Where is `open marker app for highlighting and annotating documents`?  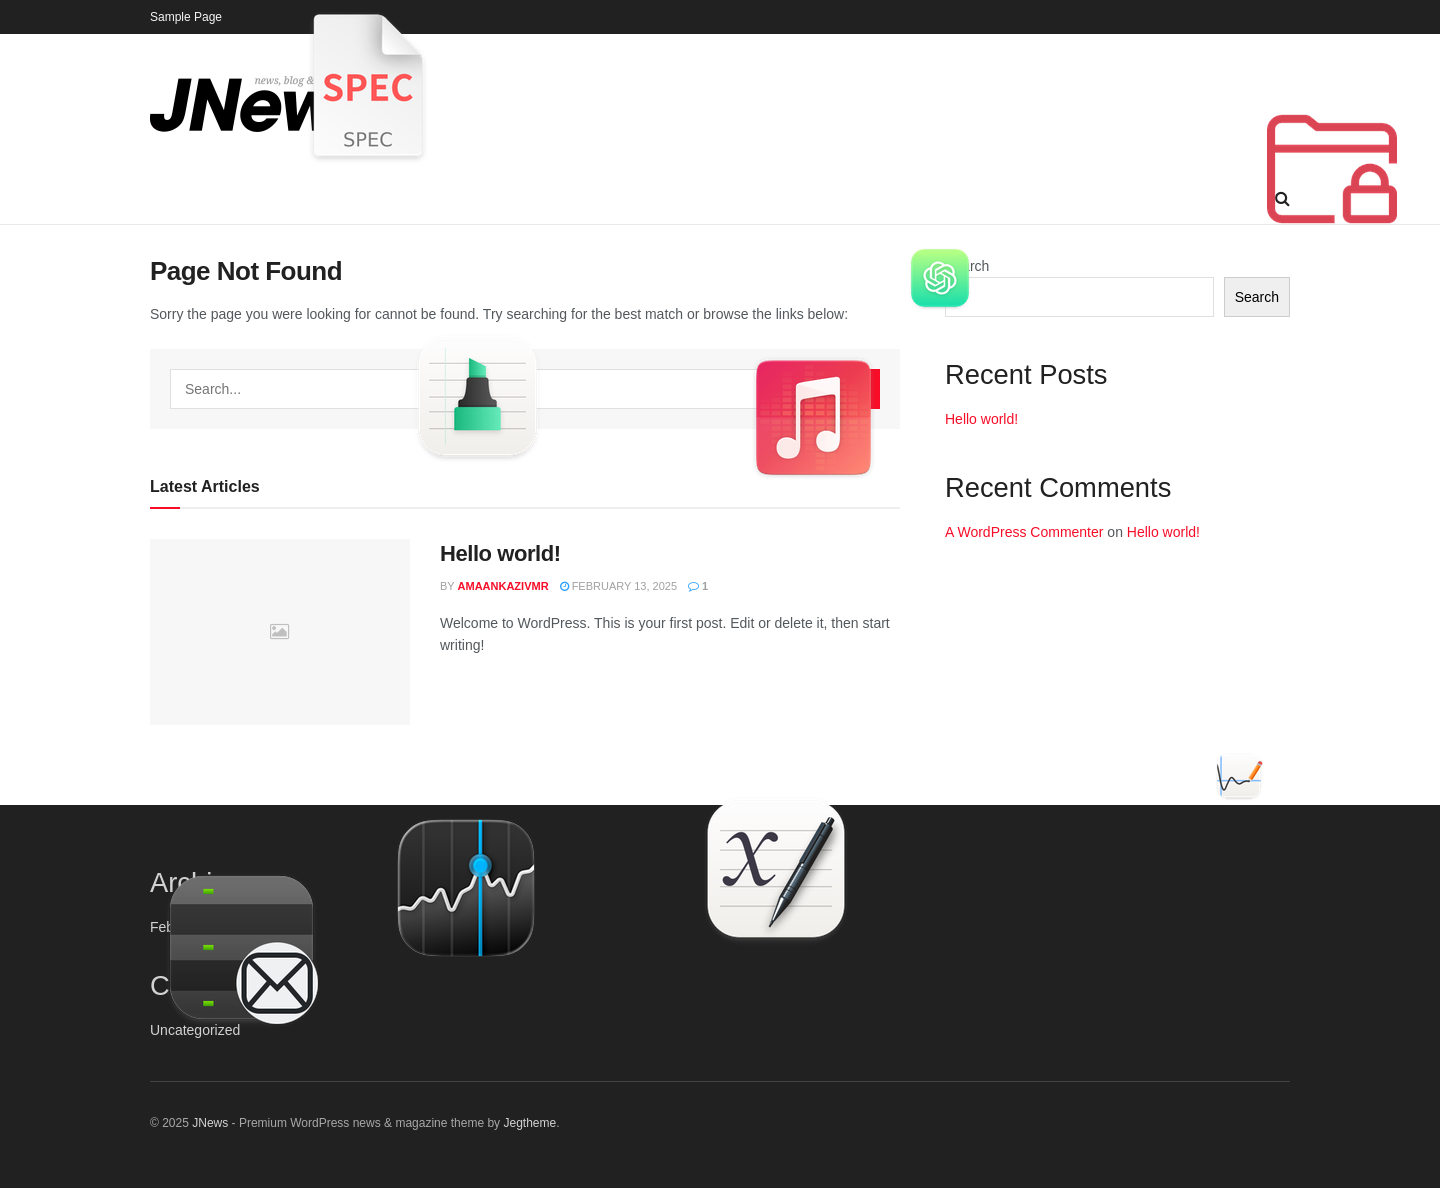 open marker app for highlighting and annotating documents is located at coordinates (477, 396).